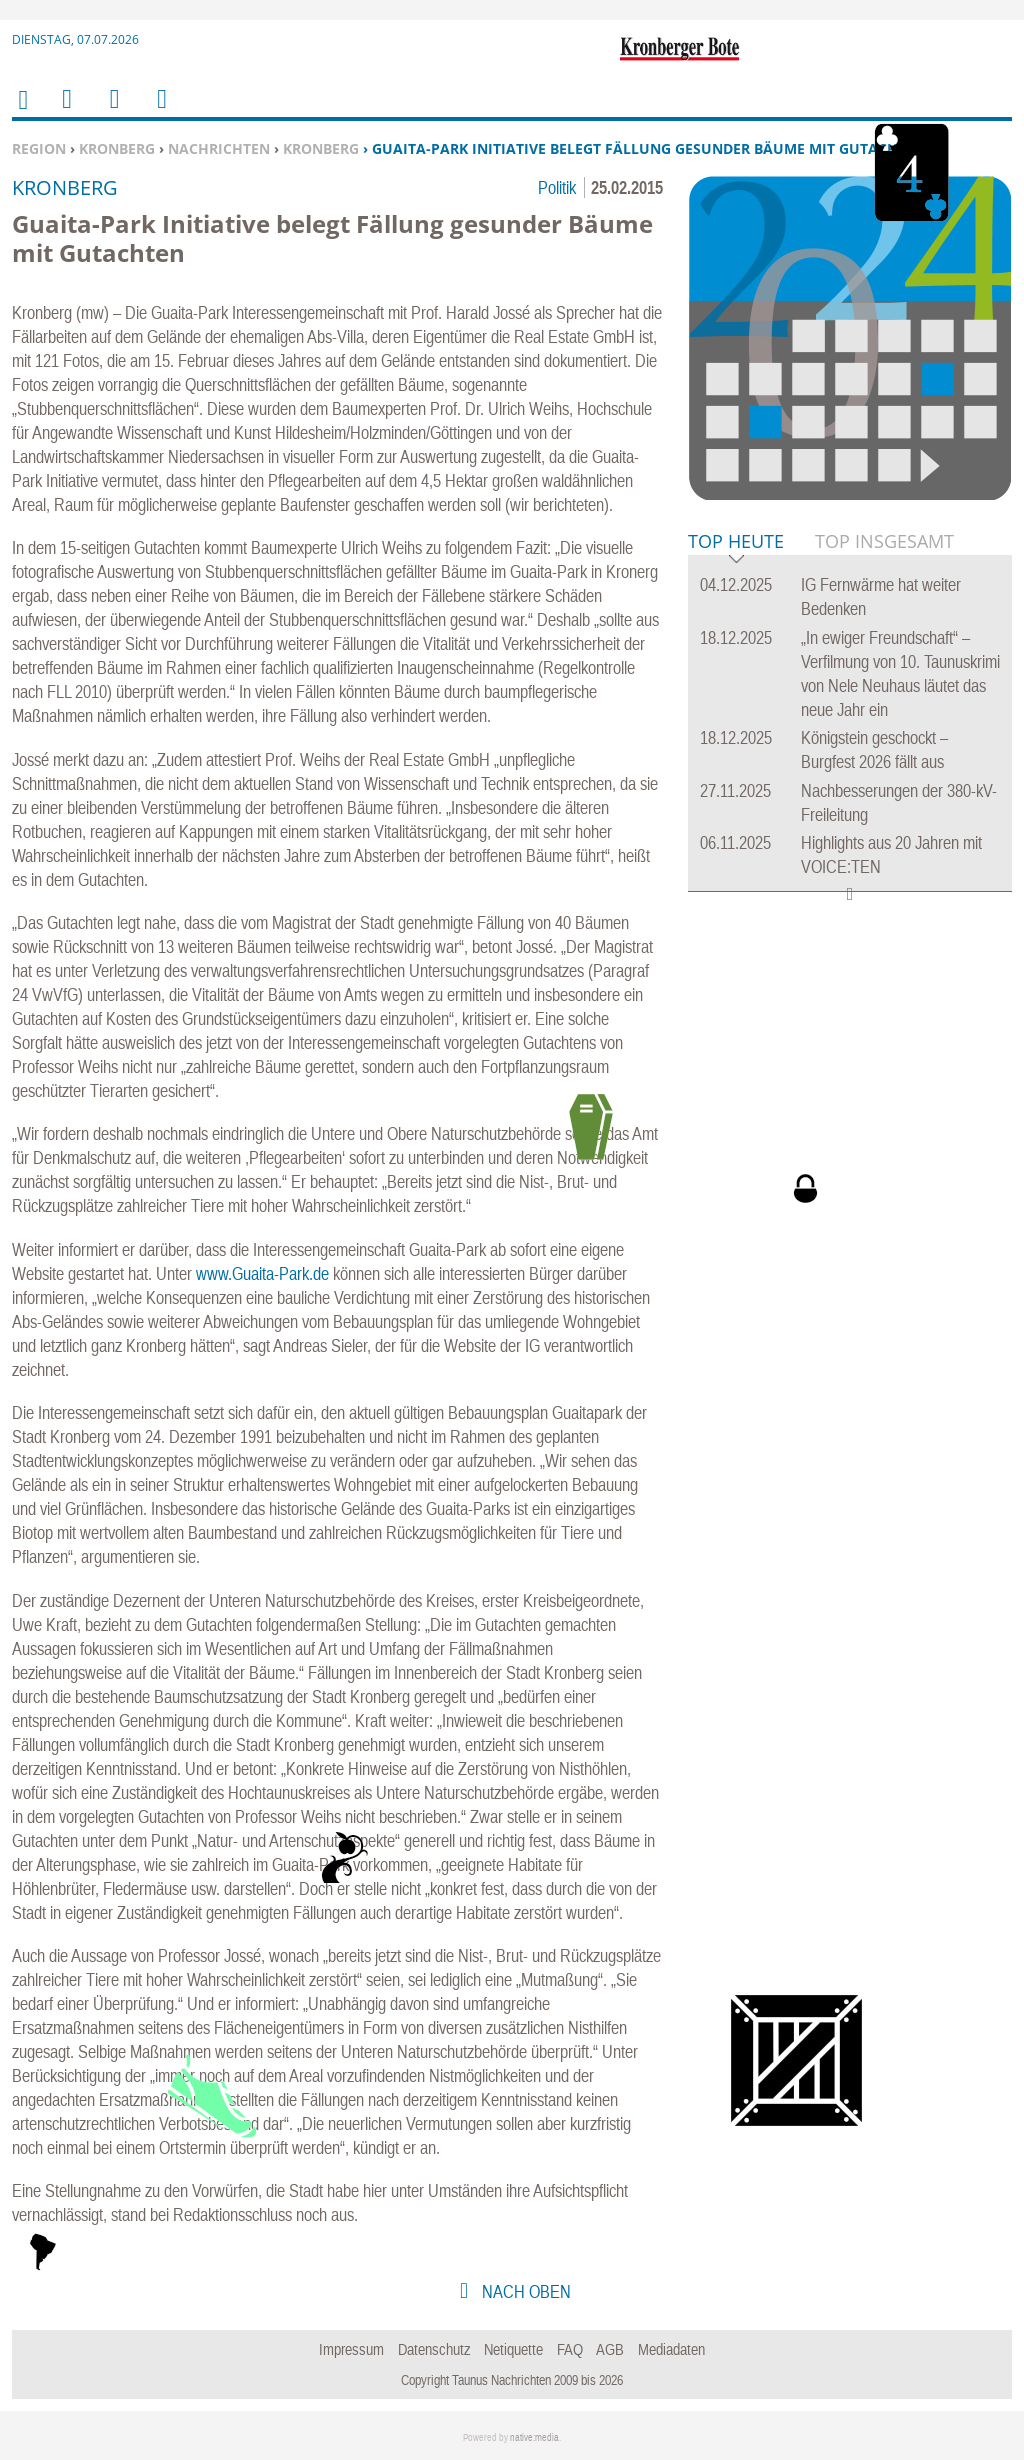  What do you see at coordinates (796, 2060) in the screenshot?
I see `open inventory or storage` at bounding box center [796, 2060].